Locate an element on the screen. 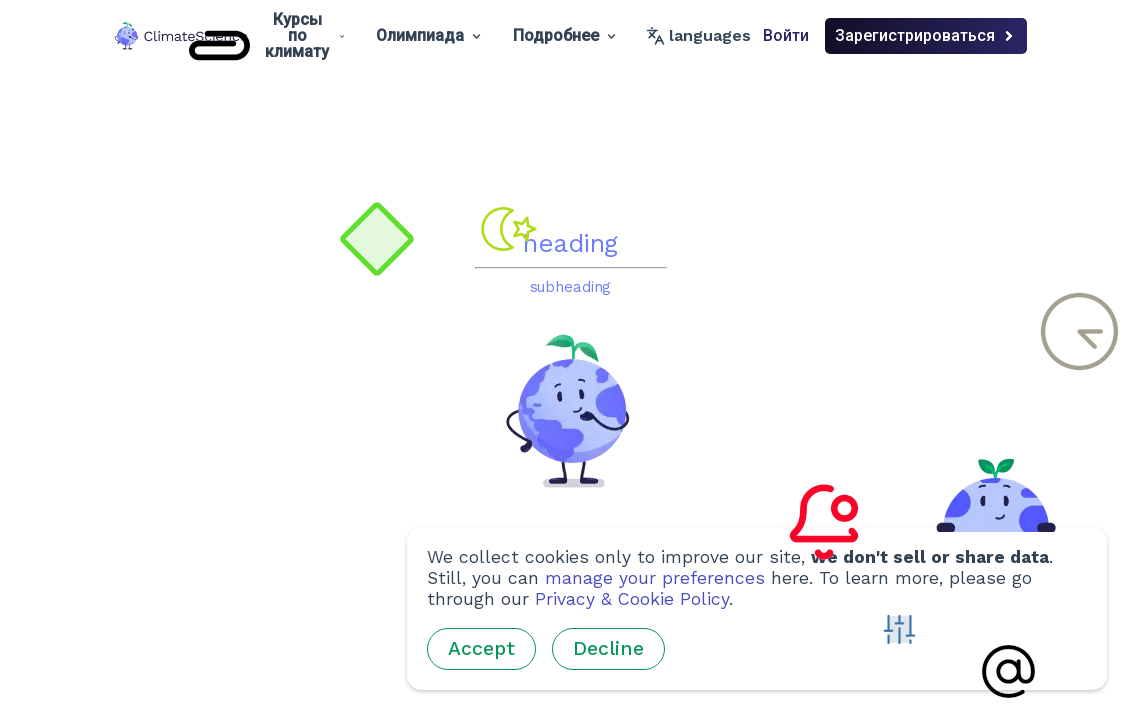 Image resolution: width=1141 pixels, height=720 pixels. view afternoon schedule or events is located at coordinates (1079, 331).